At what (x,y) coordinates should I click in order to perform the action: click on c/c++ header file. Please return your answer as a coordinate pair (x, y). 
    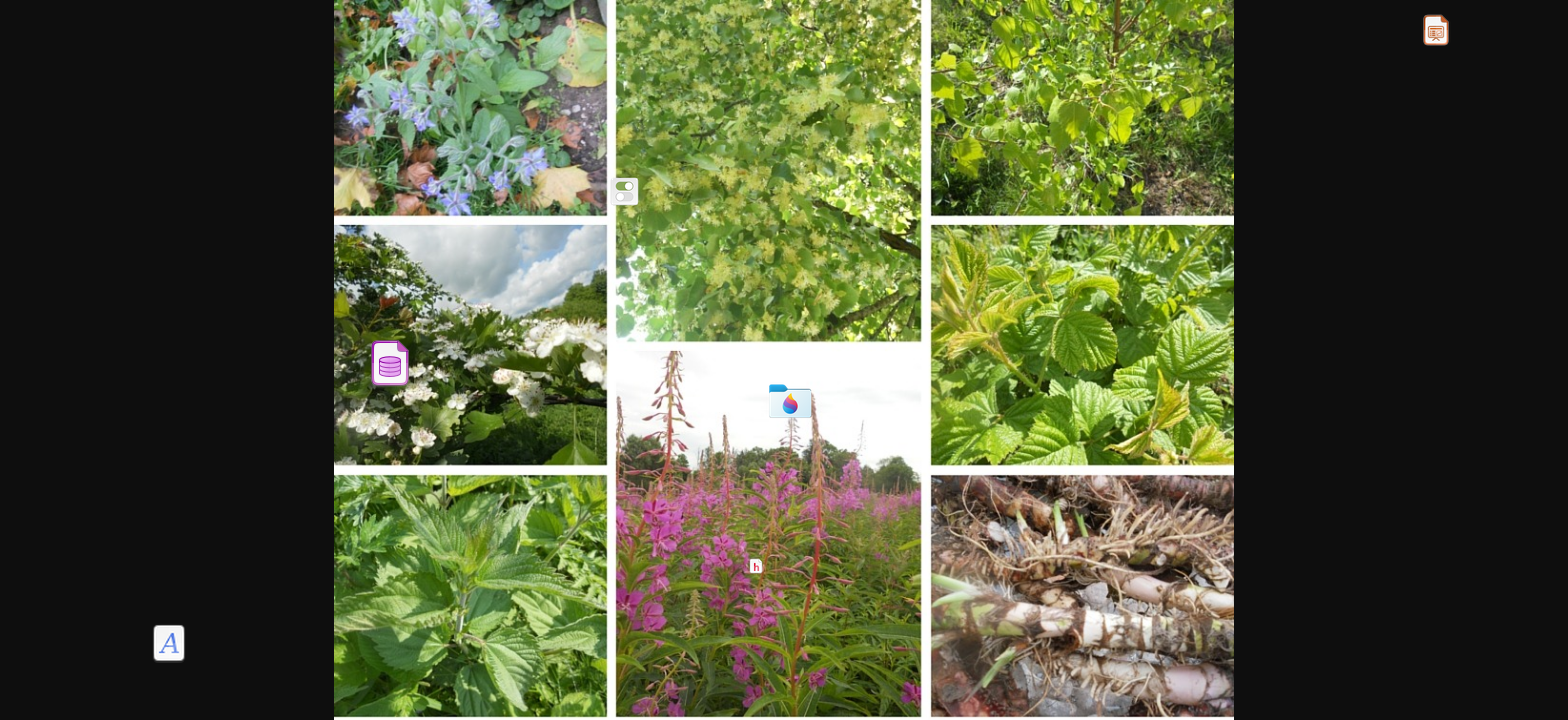
    Looking at the image, I should click on (756, 566).